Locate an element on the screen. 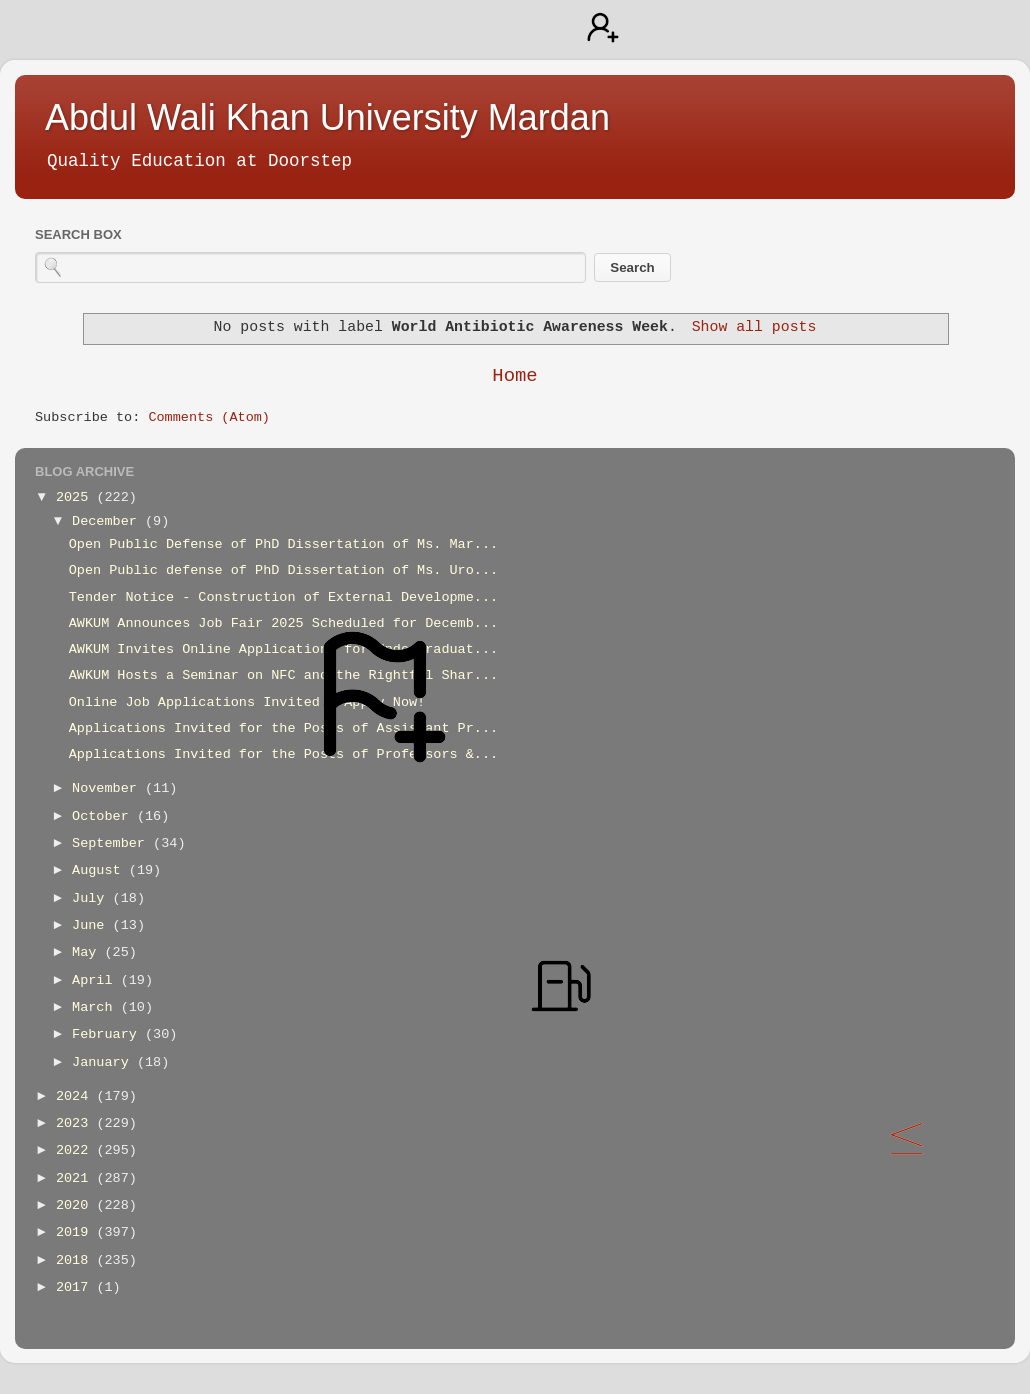 This screenshot has height=1394, width=1030. add a new contact or friend is located at coordinates (603, 27).